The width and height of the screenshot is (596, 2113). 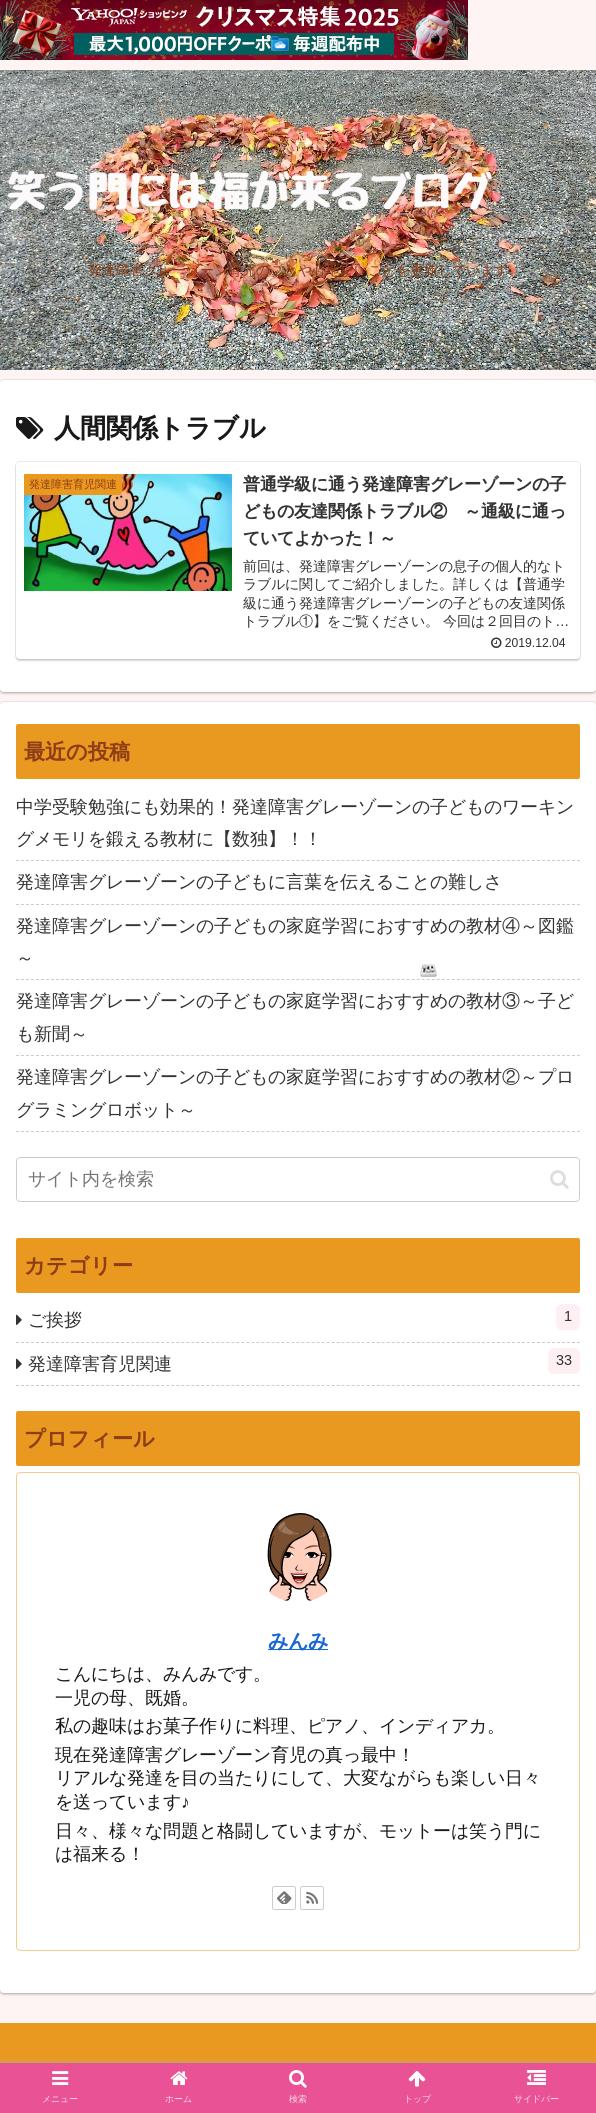 I want to click on open desktop preferences, so click(x=428, y=970).